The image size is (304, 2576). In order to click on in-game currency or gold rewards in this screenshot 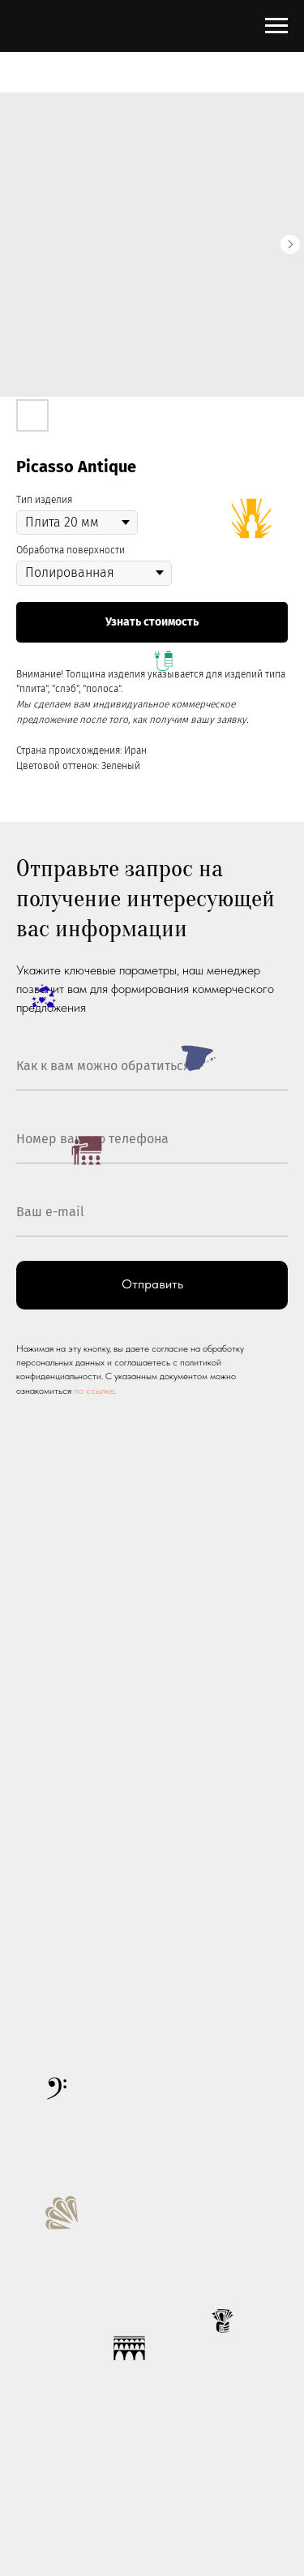, I will do `click(44, 996)`.